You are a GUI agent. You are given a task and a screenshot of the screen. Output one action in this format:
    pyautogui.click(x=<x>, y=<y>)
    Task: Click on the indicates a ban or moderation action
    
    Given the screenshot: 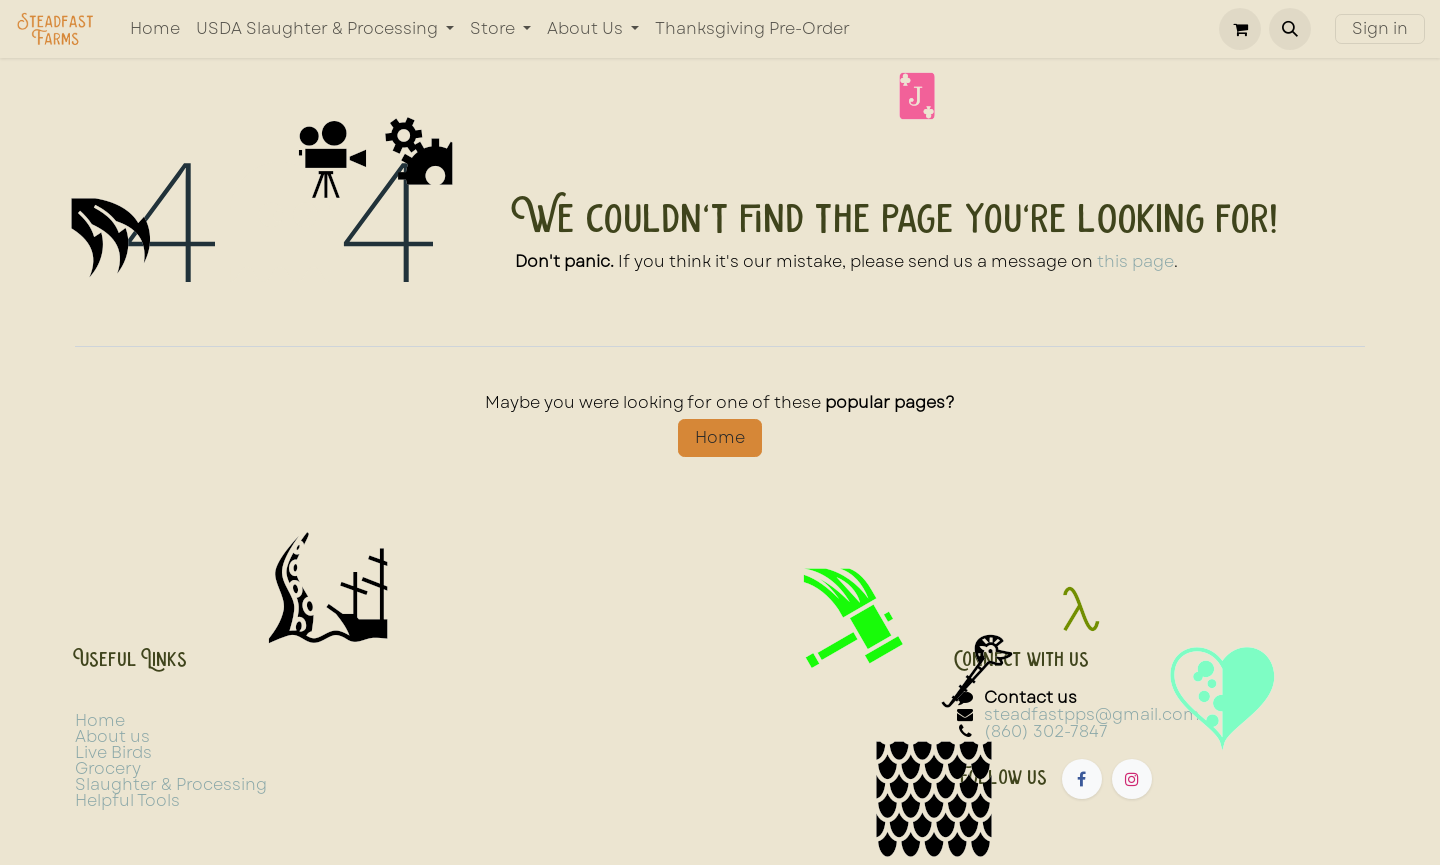 What is the action you would take?
    pyautogui.click(x=854, y=620)
    